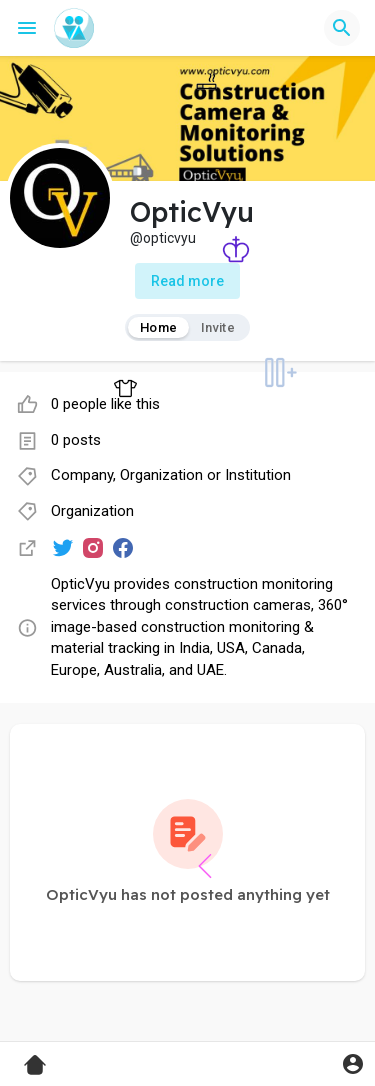 The image size is (375, 1086). I want to click on indicates a designated smoking area, so click(206, 83).